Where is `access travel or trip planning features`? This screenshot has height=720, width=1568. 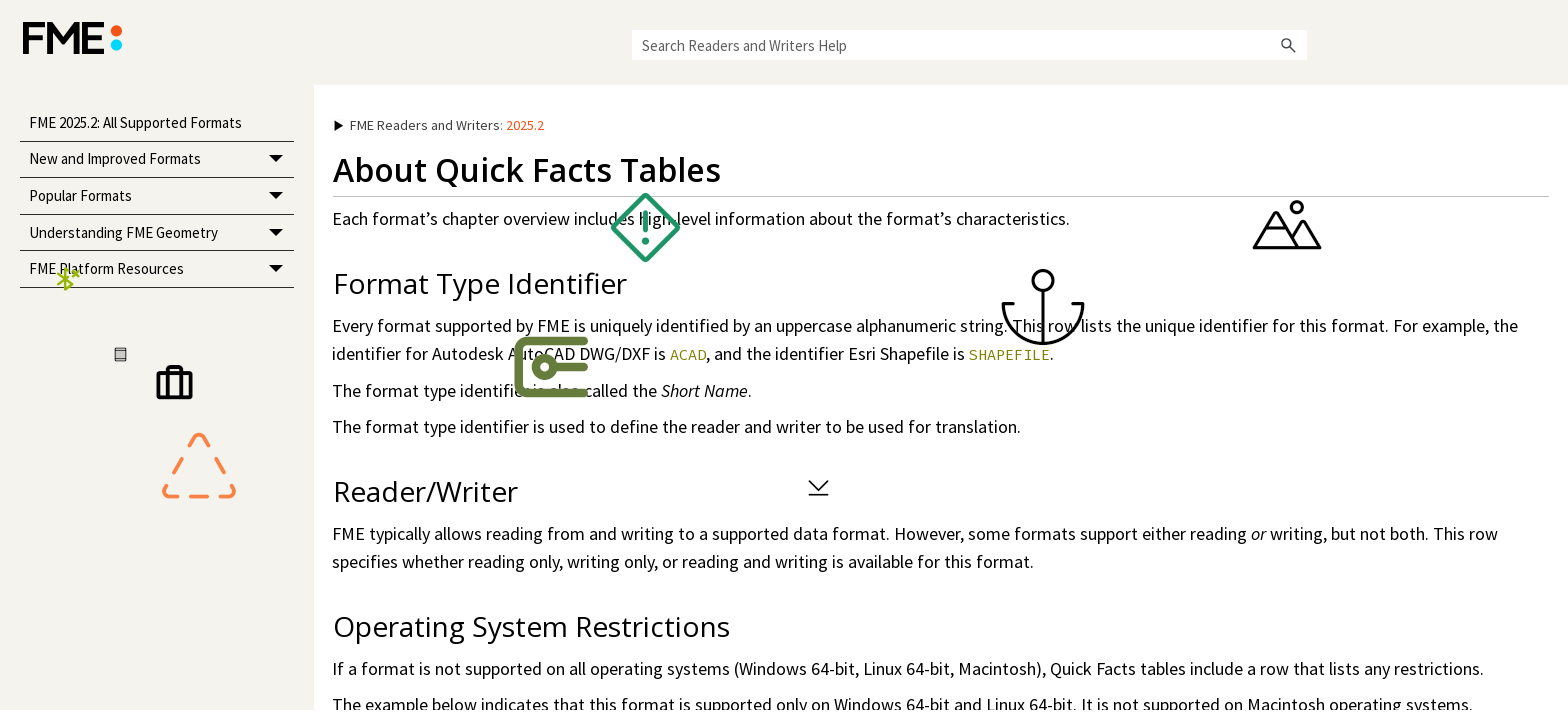 access travel or trip planning features is located at coordinates (174, 384).